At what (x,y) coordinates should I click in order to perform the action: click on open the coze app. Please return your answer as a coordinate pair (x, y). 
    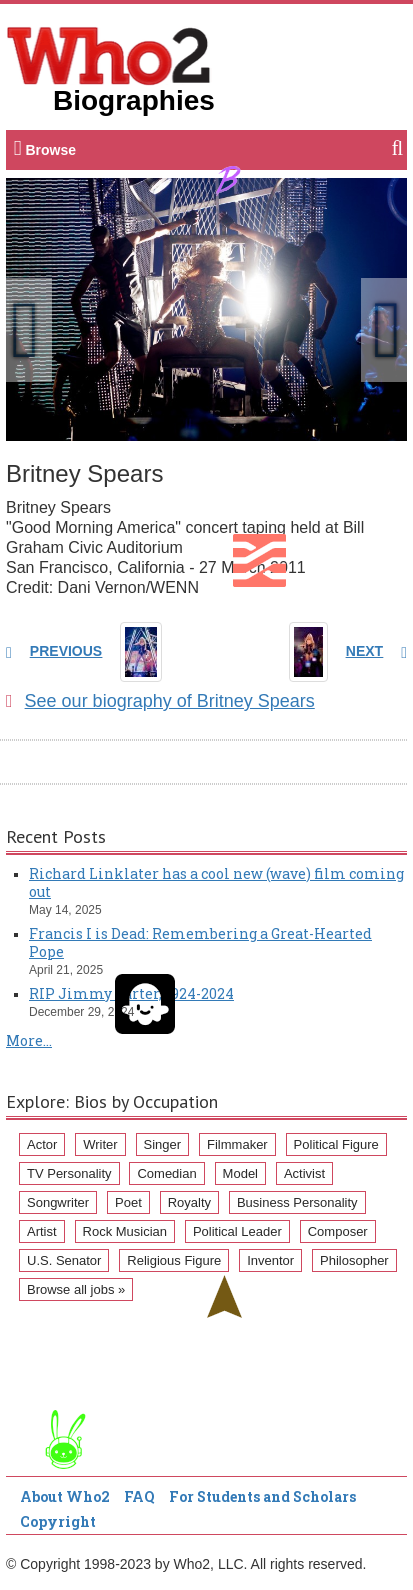
    Looking at the image, I should click on (145, 1004).